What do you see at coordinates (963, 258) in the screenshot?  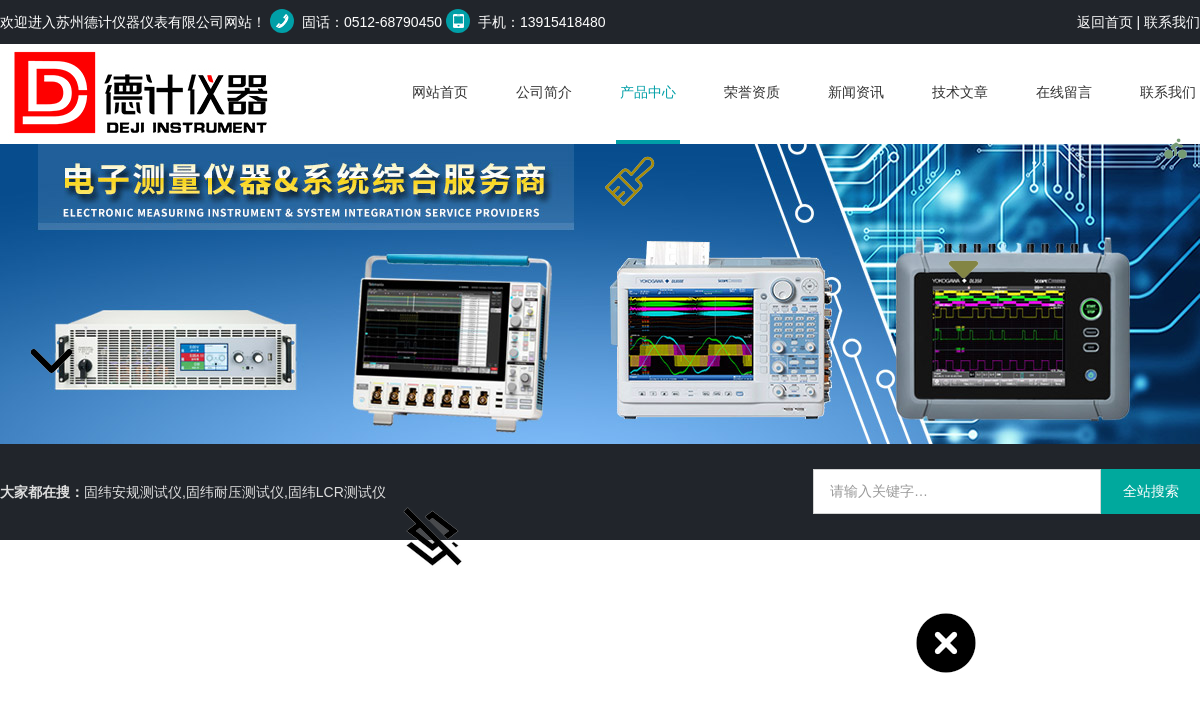 I see `sort items in descending order` at bounding box center [963, 258].